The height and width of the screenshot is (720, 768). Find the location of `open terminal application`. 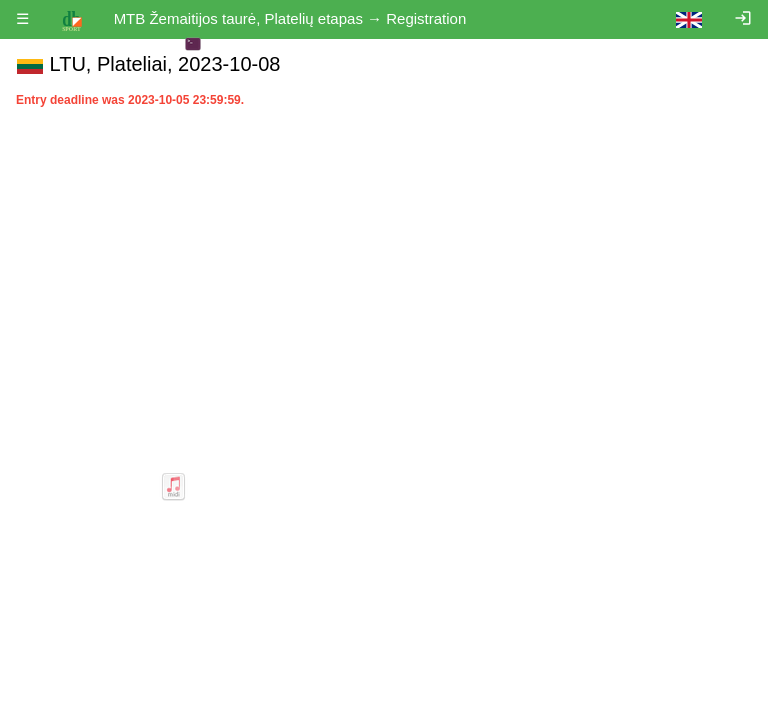

open terminal application is located at coordinates (193, 44).